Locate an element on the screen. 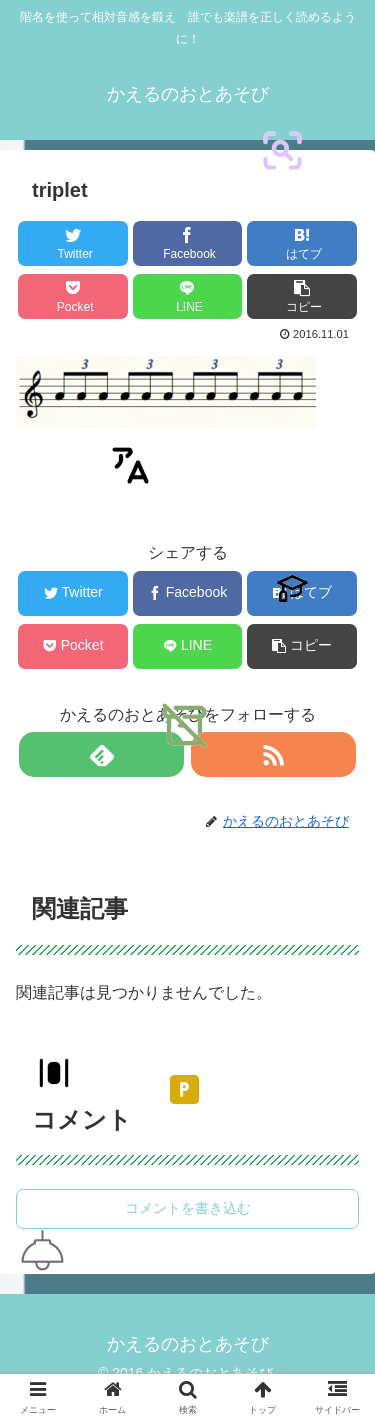 Image resolution: width=375 pixels, height=1424 pixels. parking location or availability is located at coordinates (184, 1089).